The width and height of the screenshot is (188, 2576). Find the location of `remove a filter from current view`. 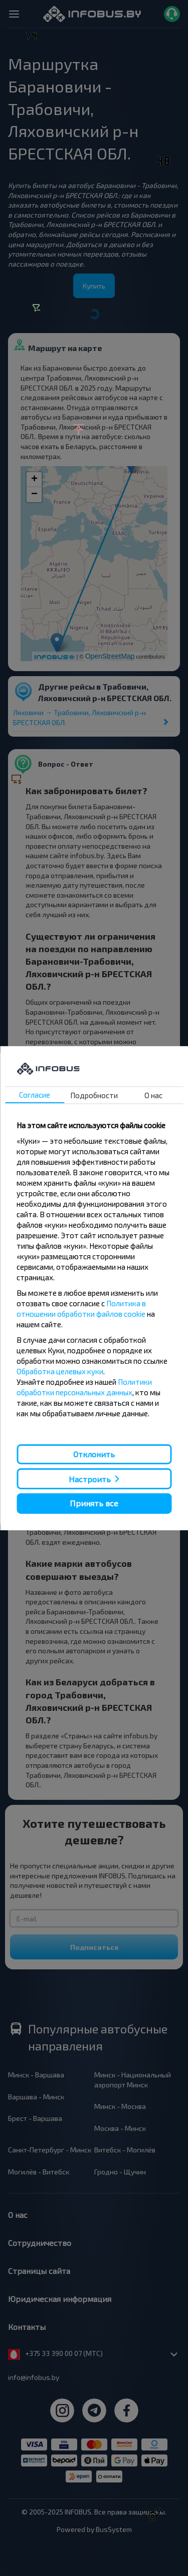

remove a filter from current view is located at coordinates (36, 308).